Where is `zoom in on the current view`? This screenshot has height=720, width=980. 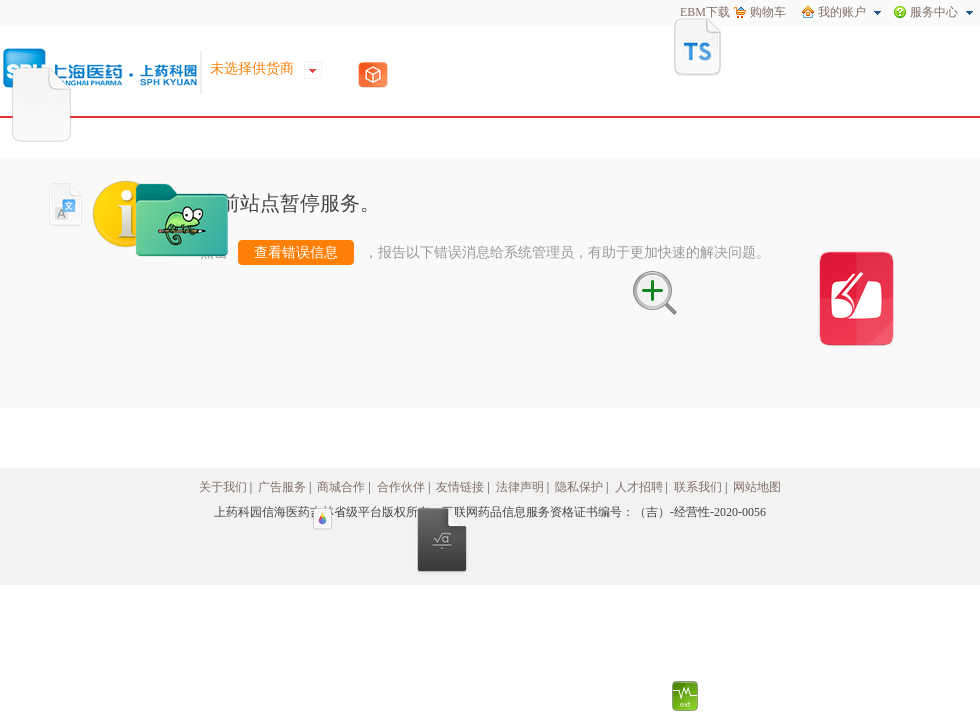 zoom in on the current view is located at coordinates (655, 293).